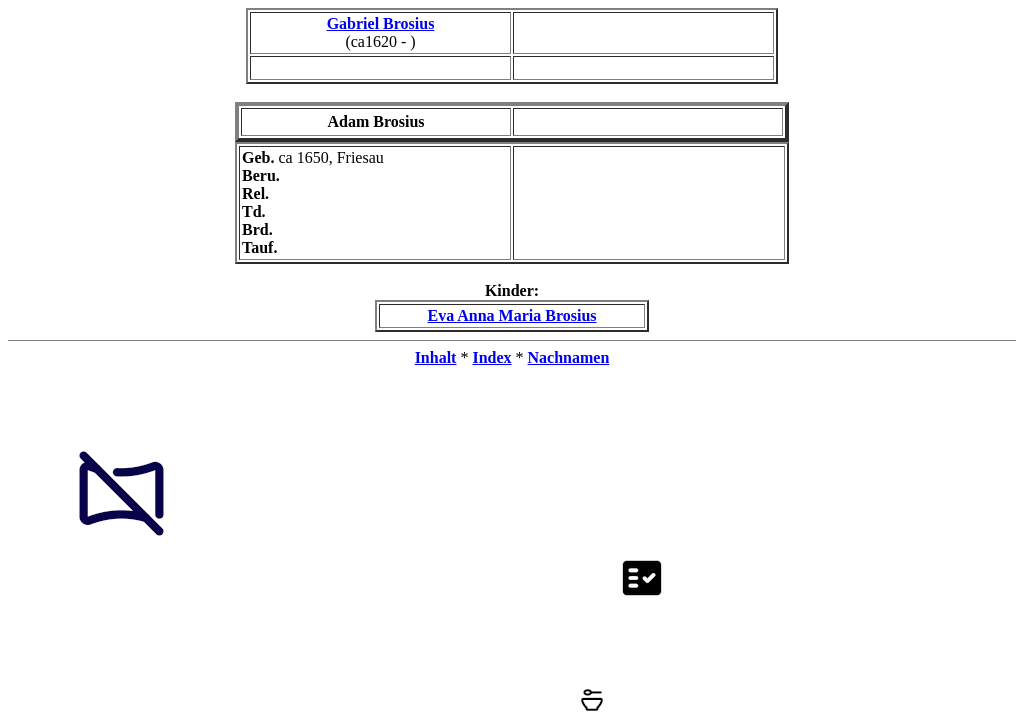 The height and width of the screenshot is (720, 1024). Describe the element at coordinates (121, 493) in the screenshot. I see `disable horizontal panorama mode` at that location.